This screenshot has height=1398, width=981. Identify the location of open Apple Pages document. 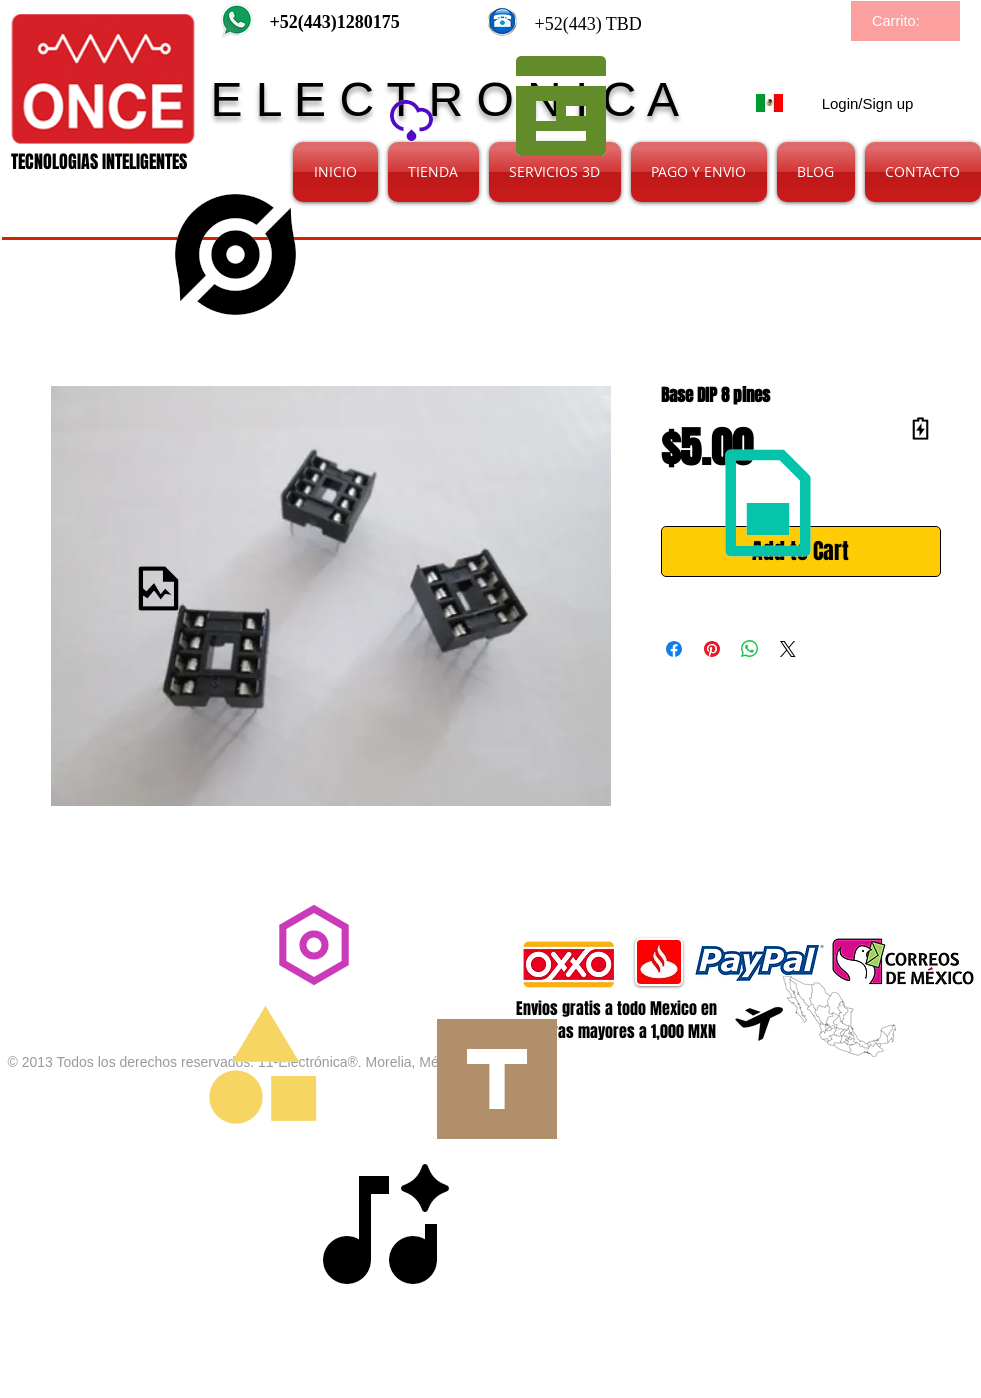
(561, 106).